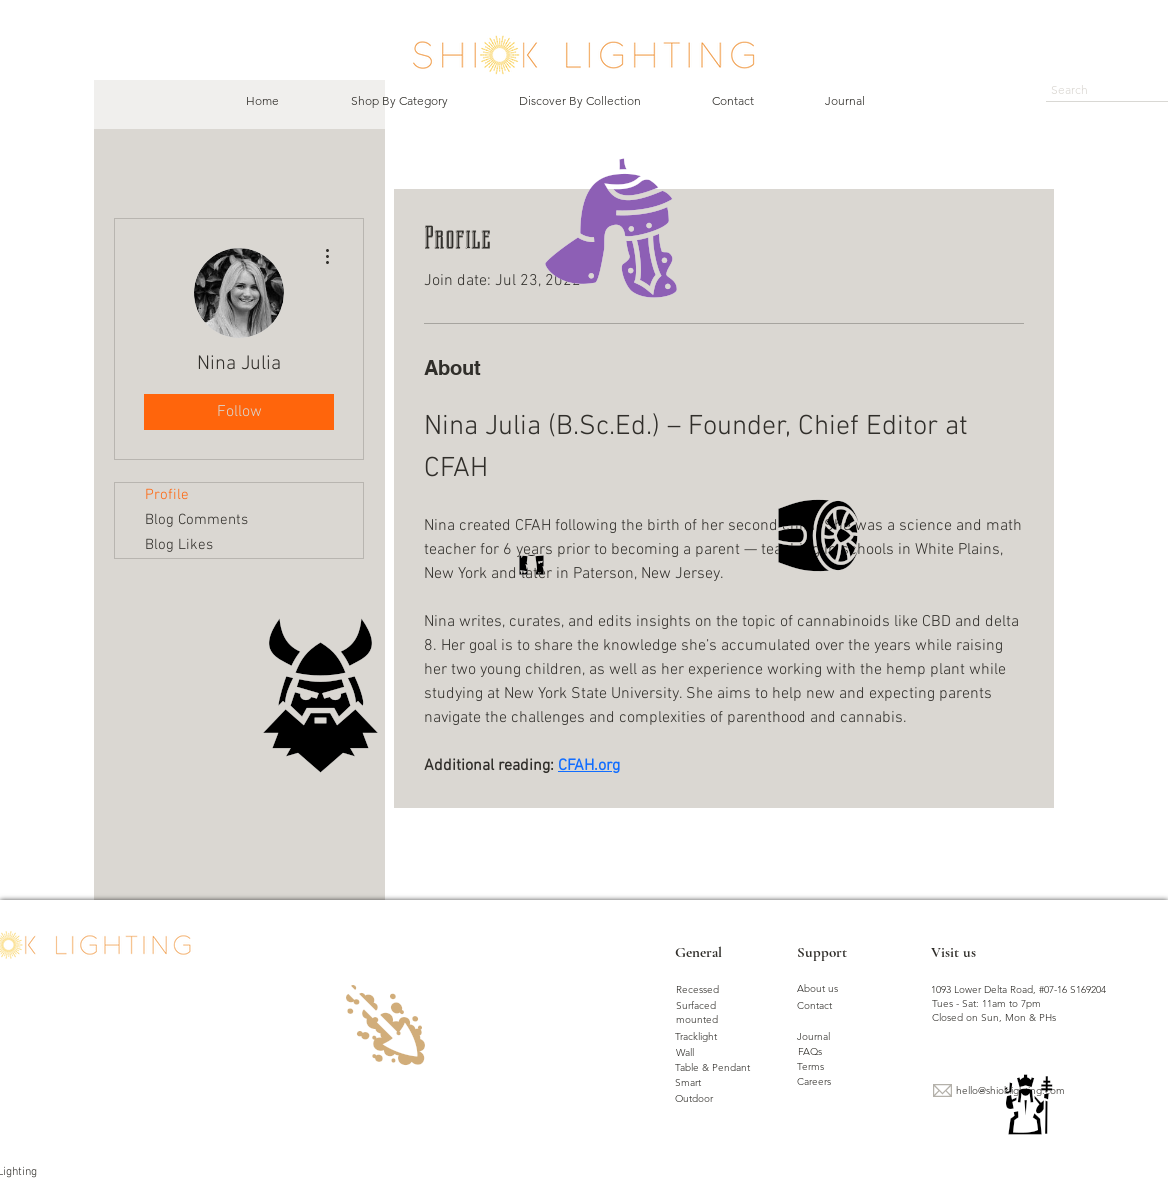  Describe the element at coordinates (818, 535) in the screenshot. I see `access turbine or engine controls` at that location.